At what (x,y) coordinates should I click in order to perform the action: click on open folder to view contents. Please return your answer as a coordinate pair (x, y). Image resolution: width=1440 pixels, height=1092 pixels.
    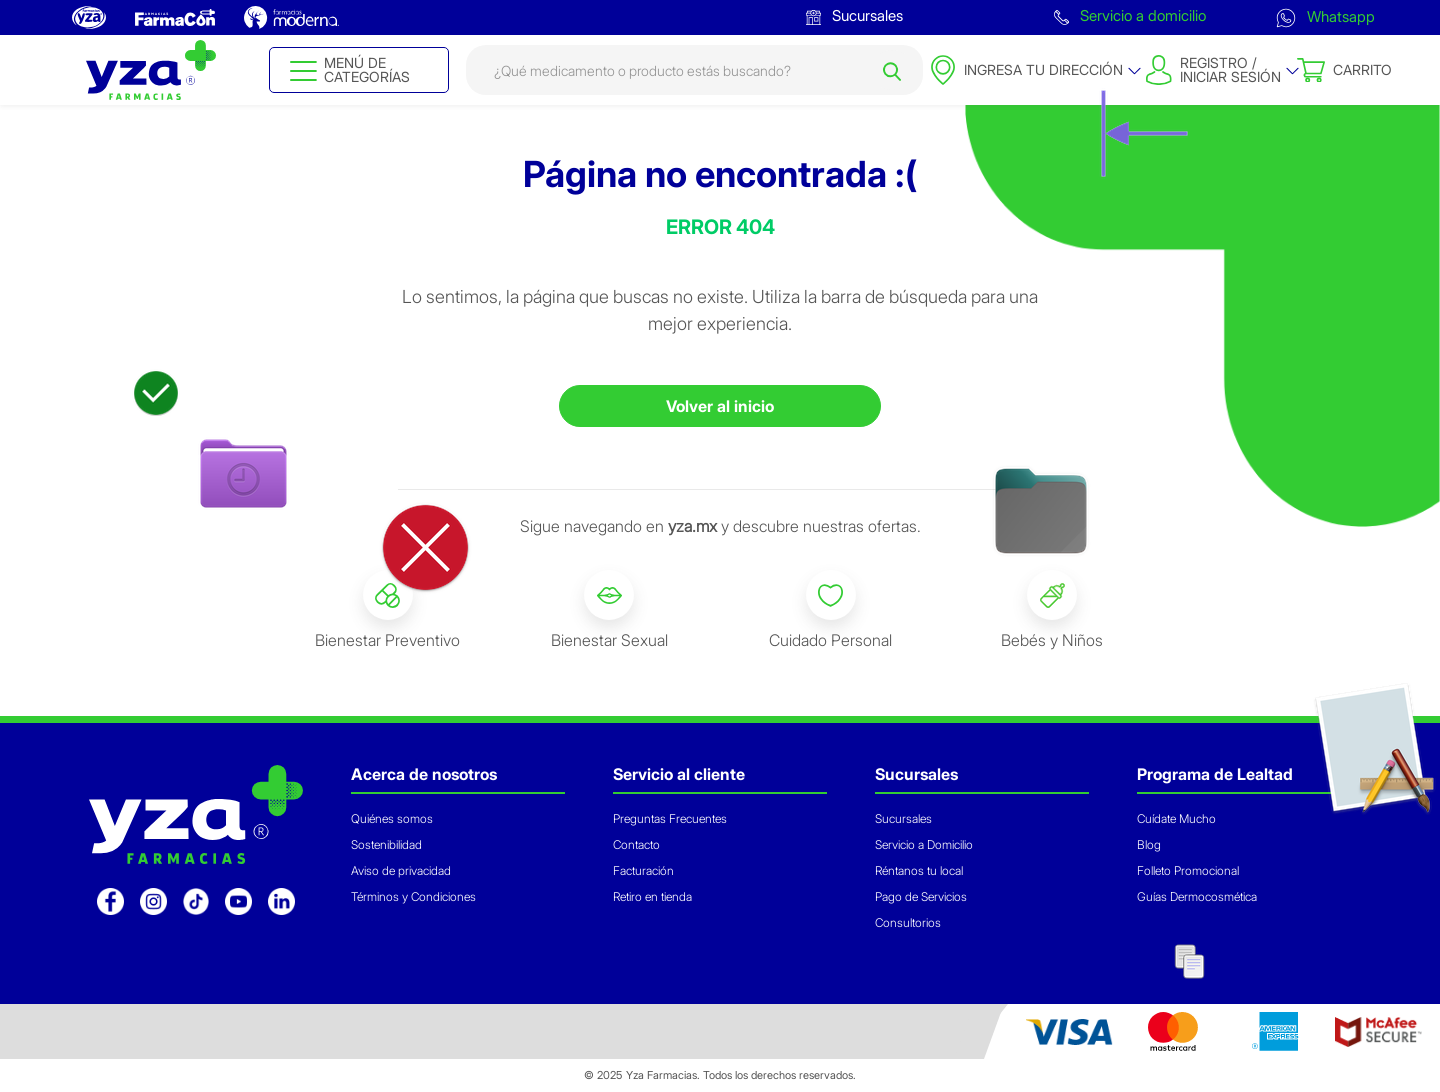
    Looking at the image, I should click on (1041, 511).